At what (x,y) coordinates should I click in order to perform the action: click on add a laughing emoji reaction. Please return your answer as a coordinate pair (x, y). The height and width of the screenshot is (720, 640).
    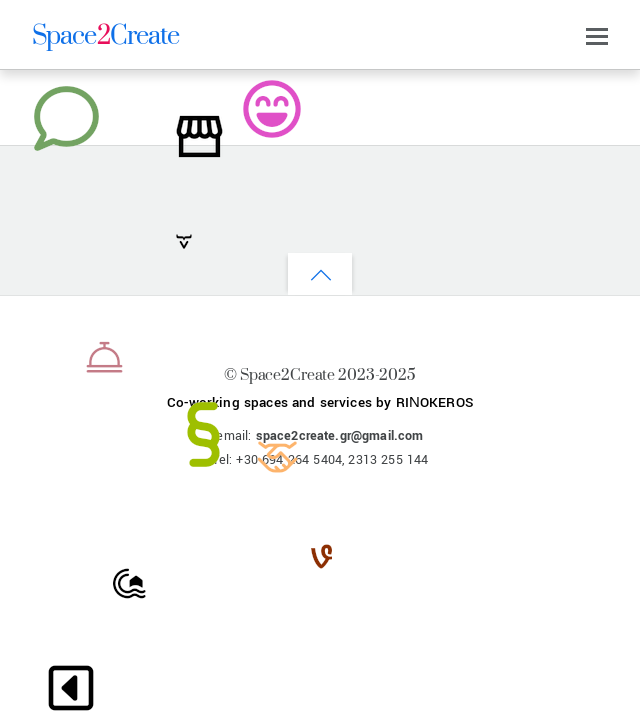
    Looking at the image, I should click on (272, 109).